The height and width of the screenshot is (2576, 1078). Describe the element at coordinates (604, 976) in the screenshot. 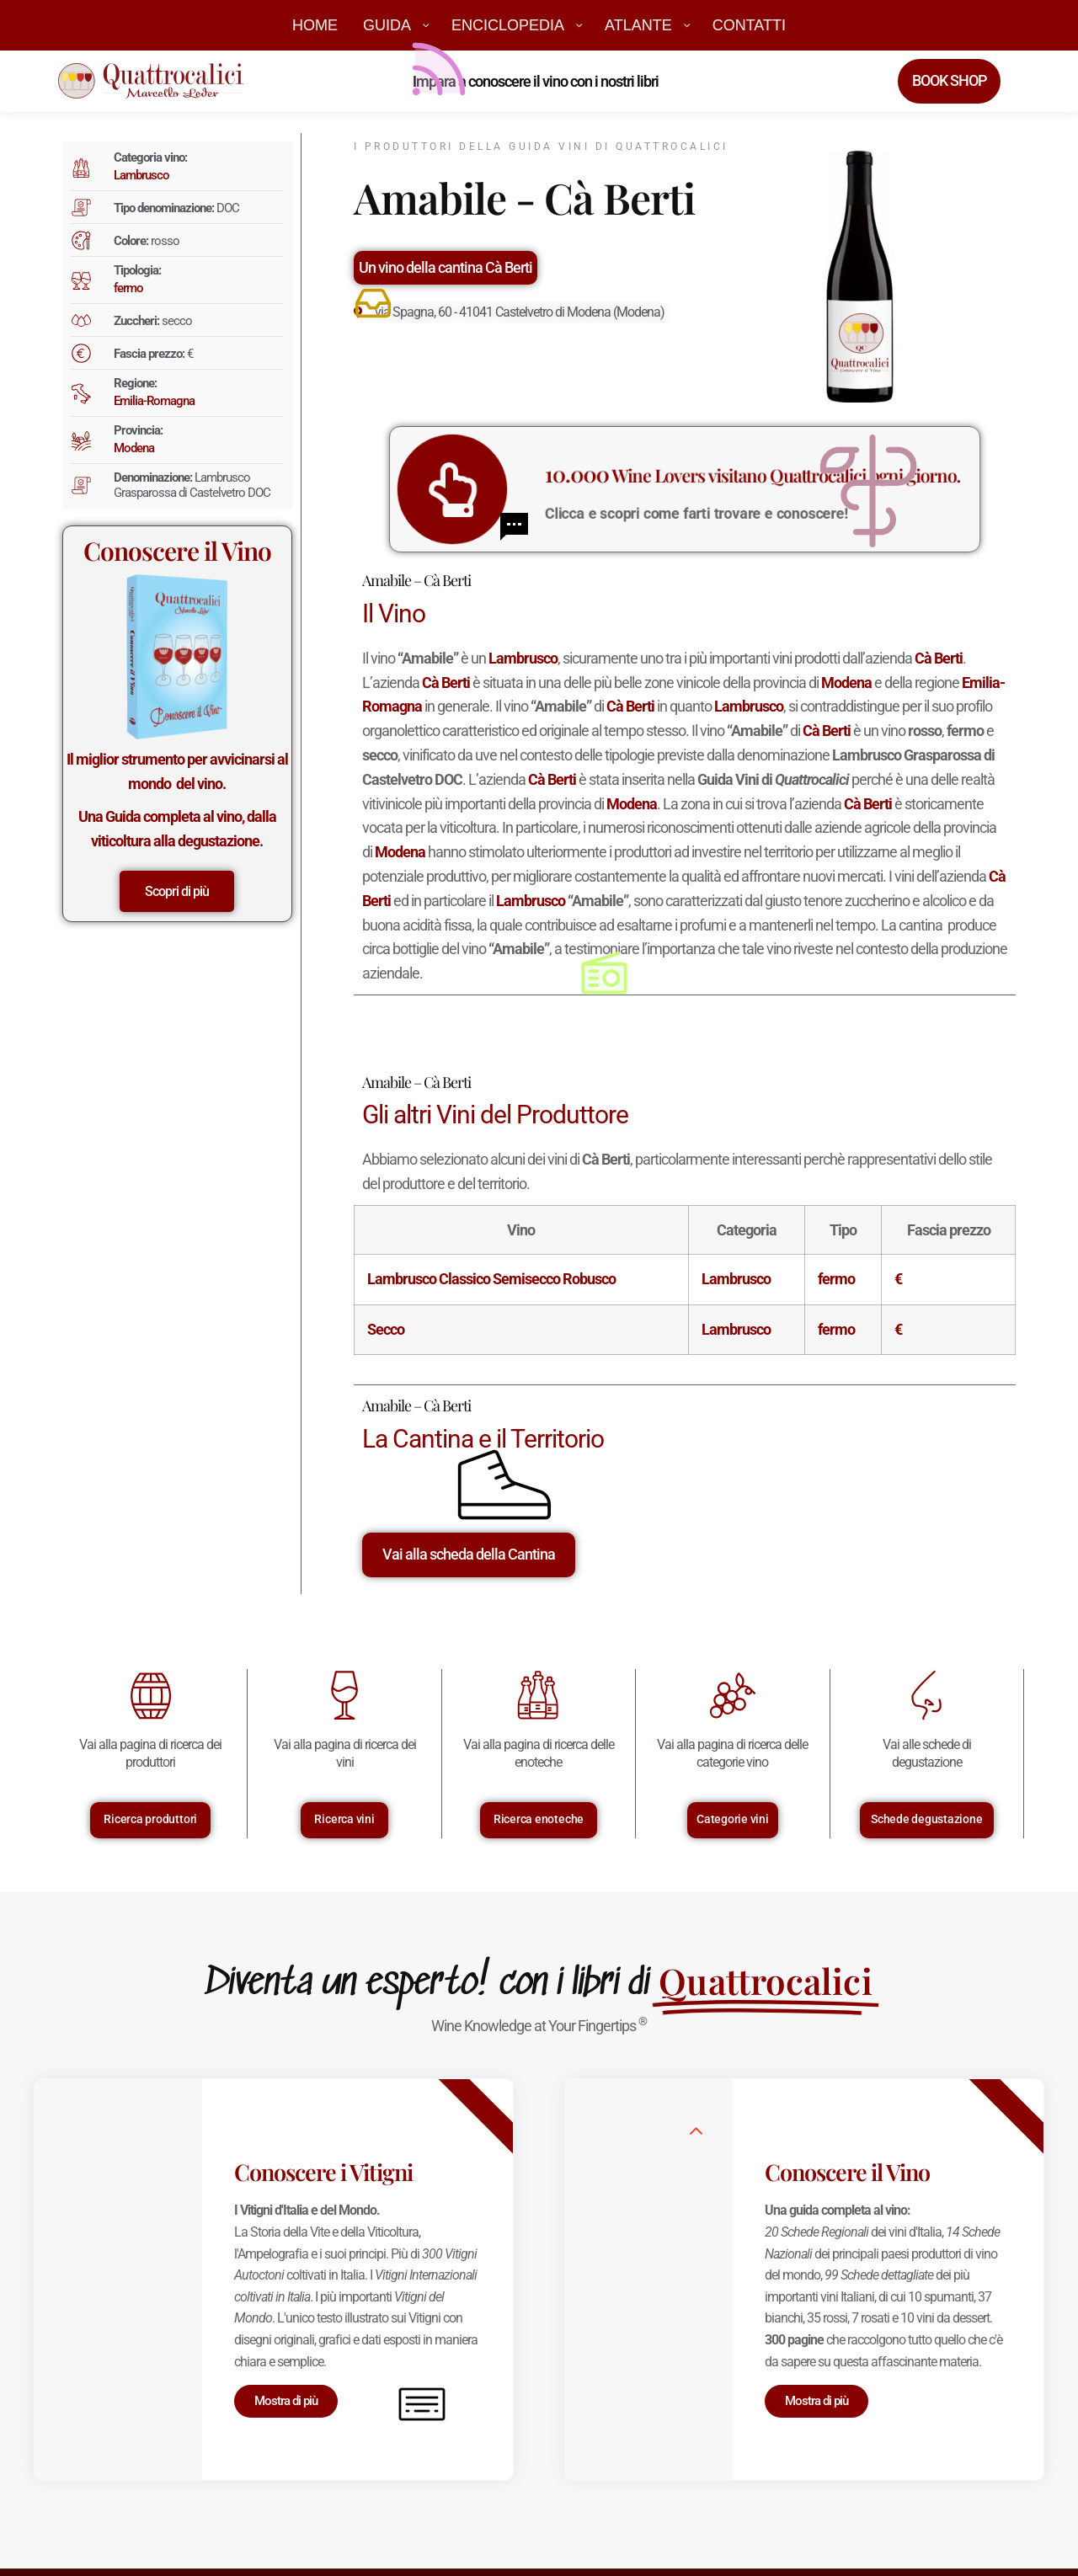

I see `open radio or audio streaming` at that location.